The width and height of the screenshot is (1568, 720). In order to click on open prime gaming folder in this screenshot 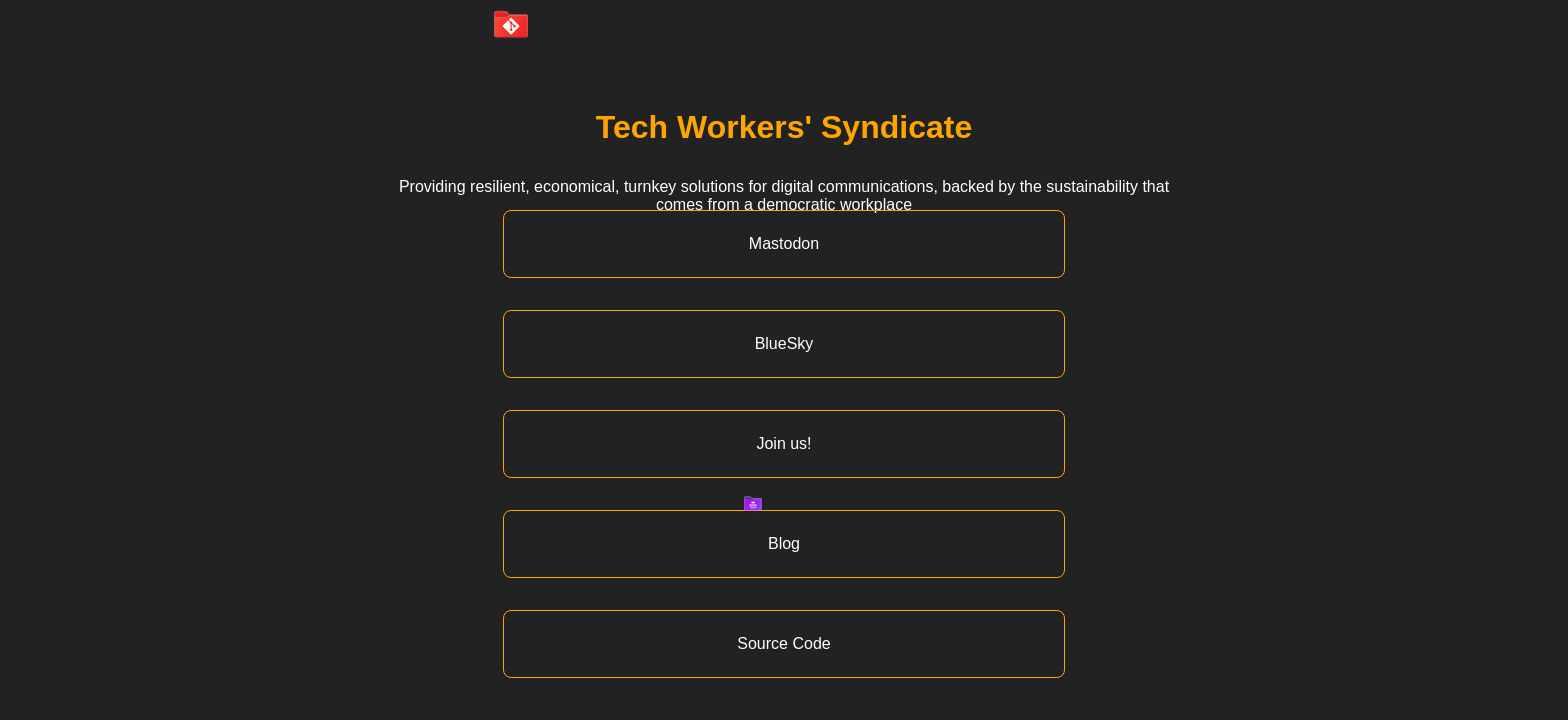, I will do `click(753, 504)`.